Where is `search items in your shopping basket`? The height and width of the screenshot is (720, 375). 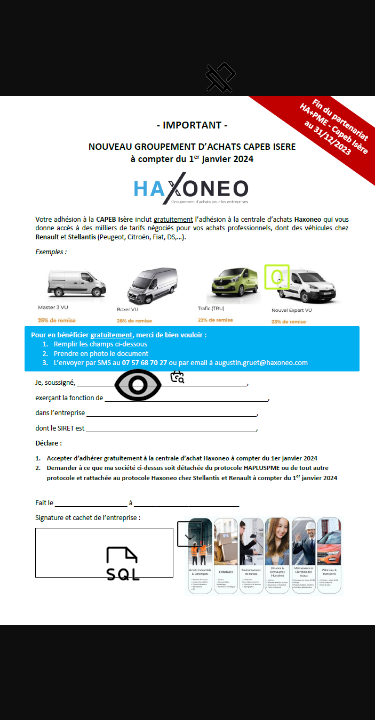
search items in your shopping basket is located at coordinates (177, 376).